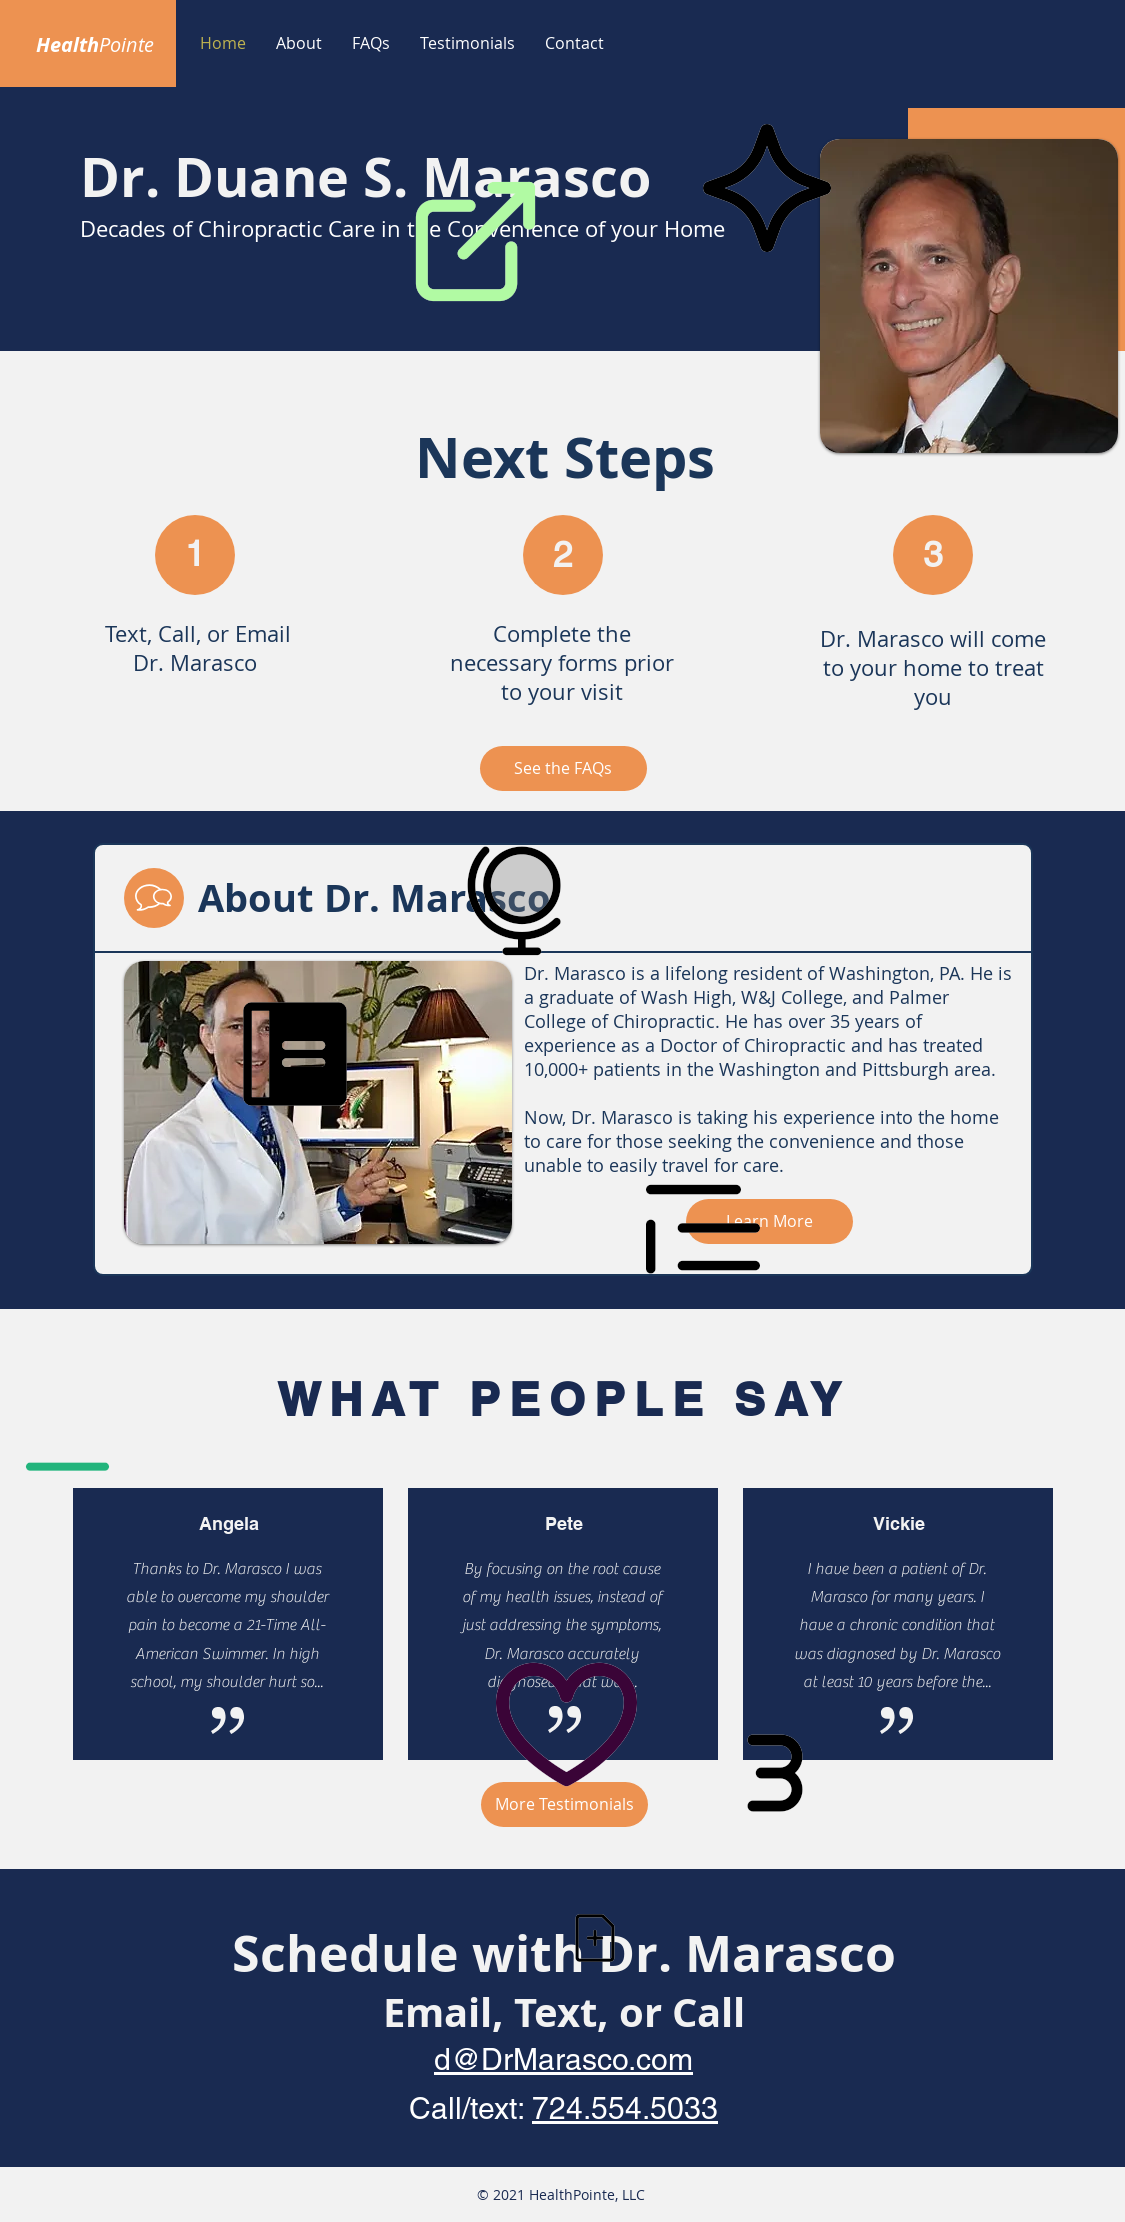 This screenshot has height=2222, width=1125. Describe the element at coordinates (767, 188) in the screenshot. I see `indicates AI-generated or enhanced content` at that location.